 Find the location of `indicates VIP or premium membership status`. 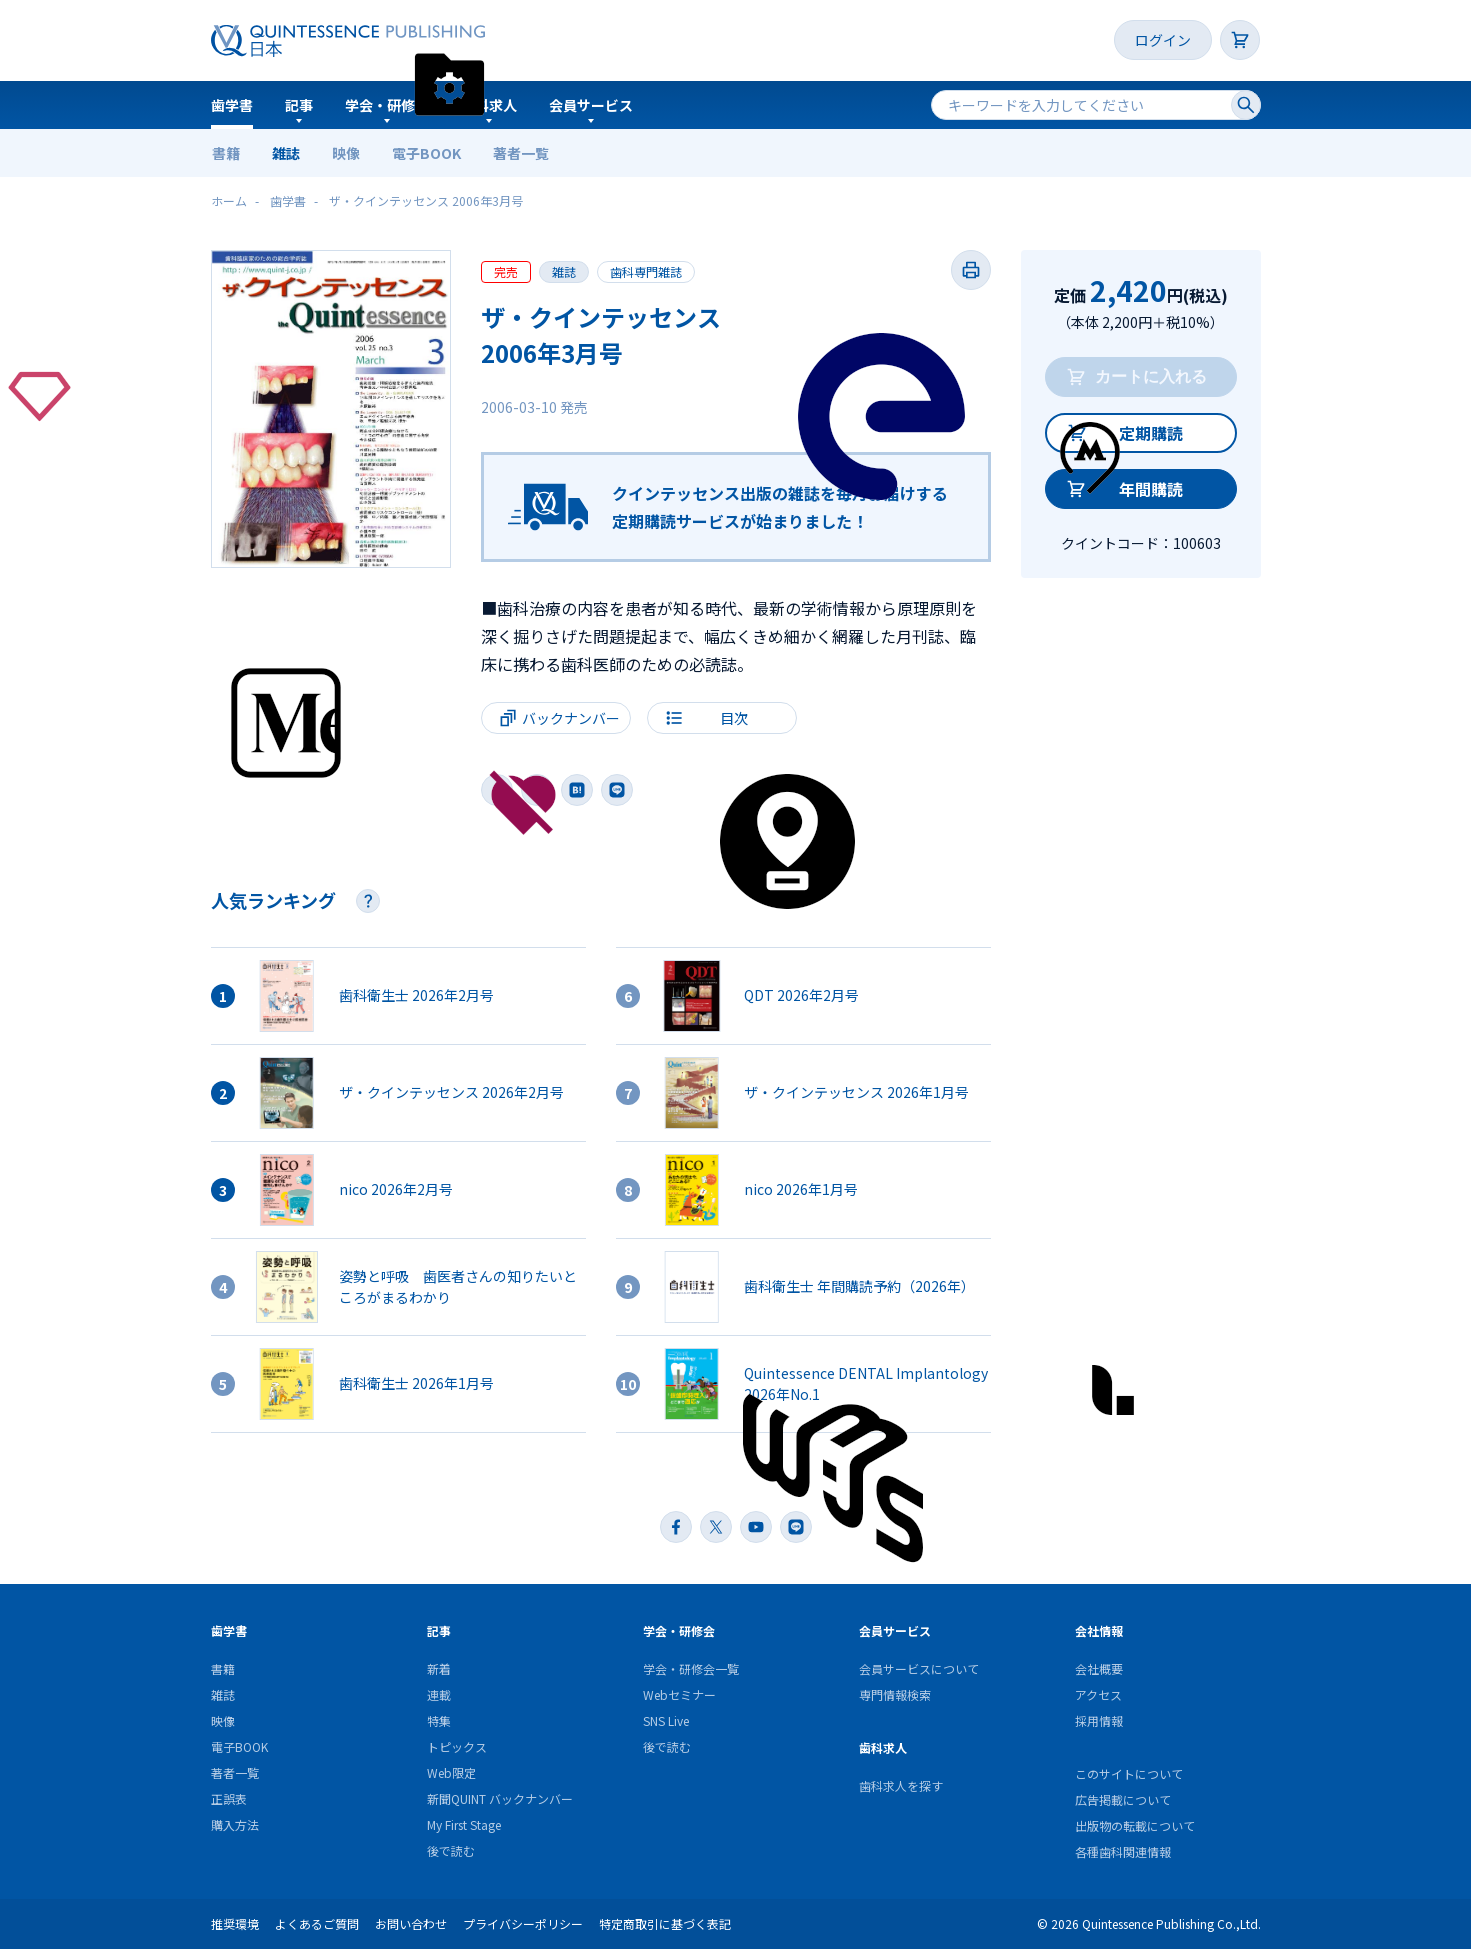

indicates VIP or premium membership status is located at coordinates (39, 395).